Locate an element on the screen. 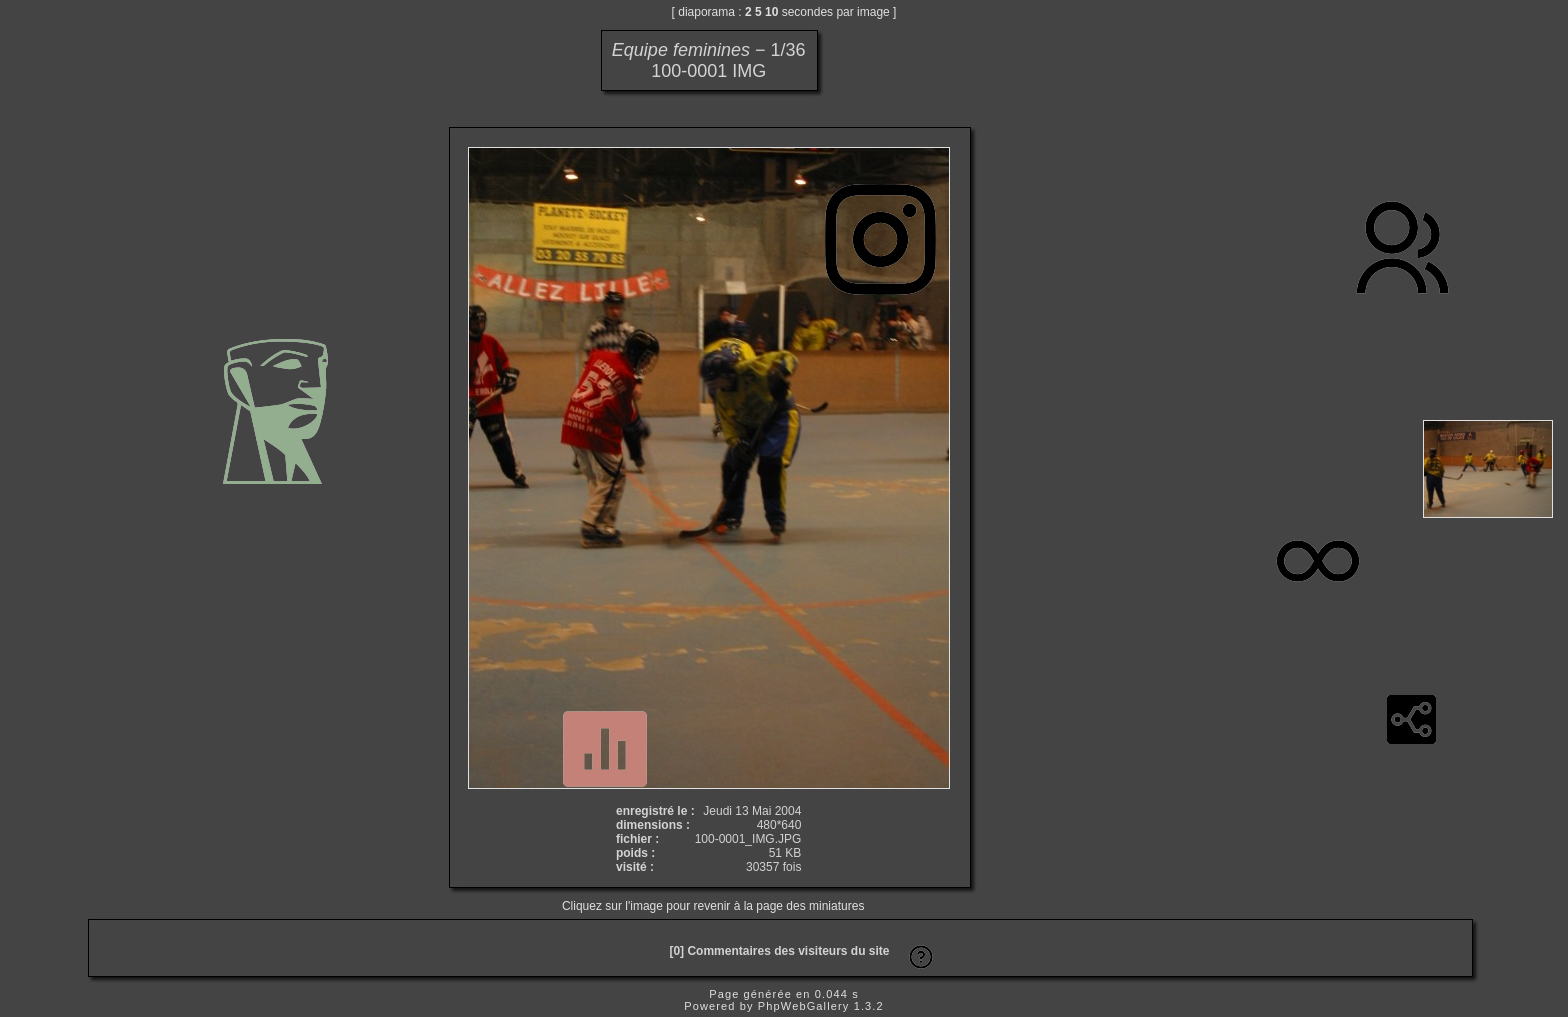 This screenshot has width=1568, height=1017. access help or FAQ section is located at coordinates (921, 957).